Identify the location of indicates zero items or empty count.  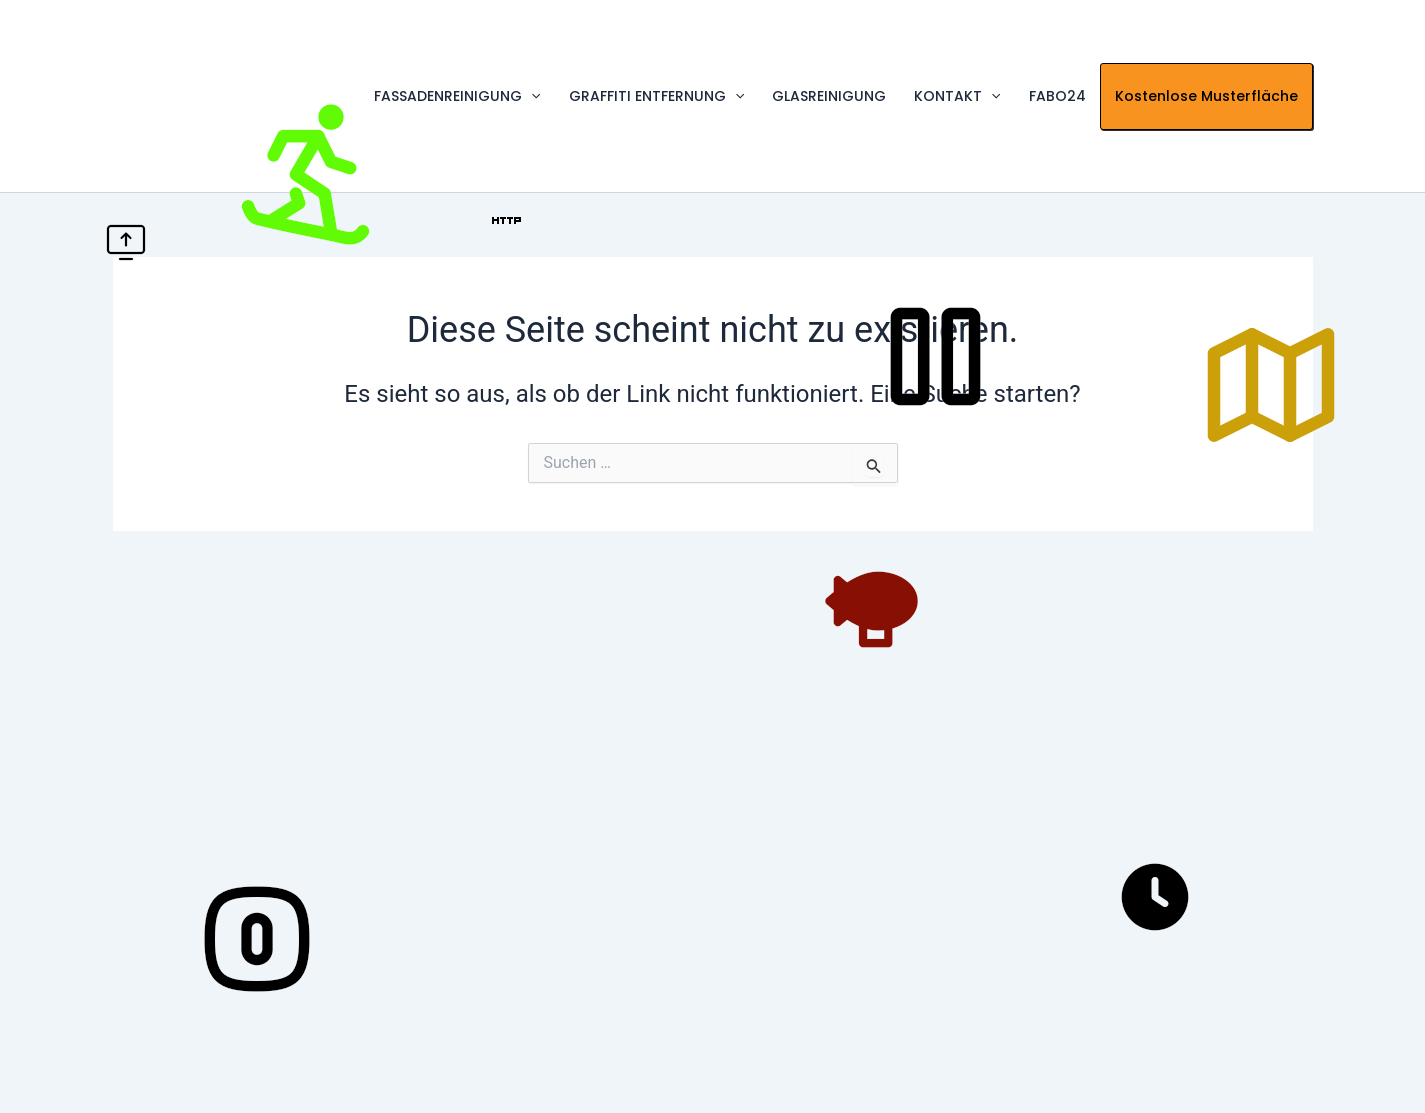
(257, 939).